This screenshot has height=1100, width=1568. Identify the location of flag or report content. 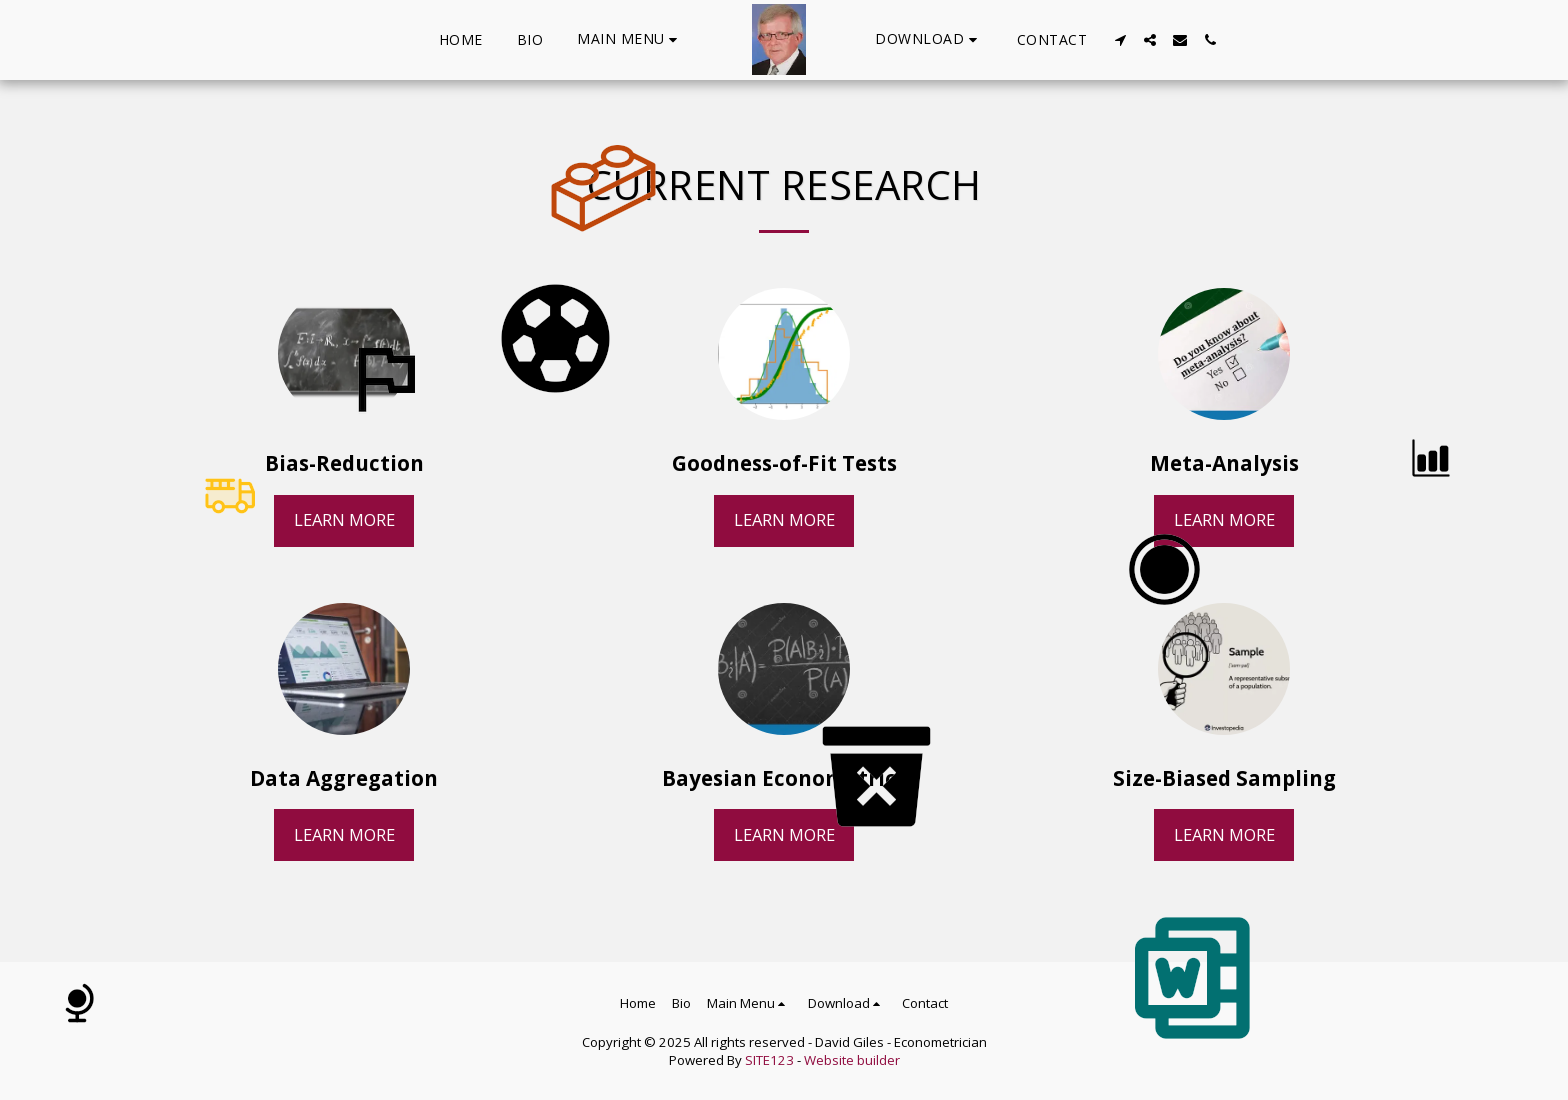
(385, 378).